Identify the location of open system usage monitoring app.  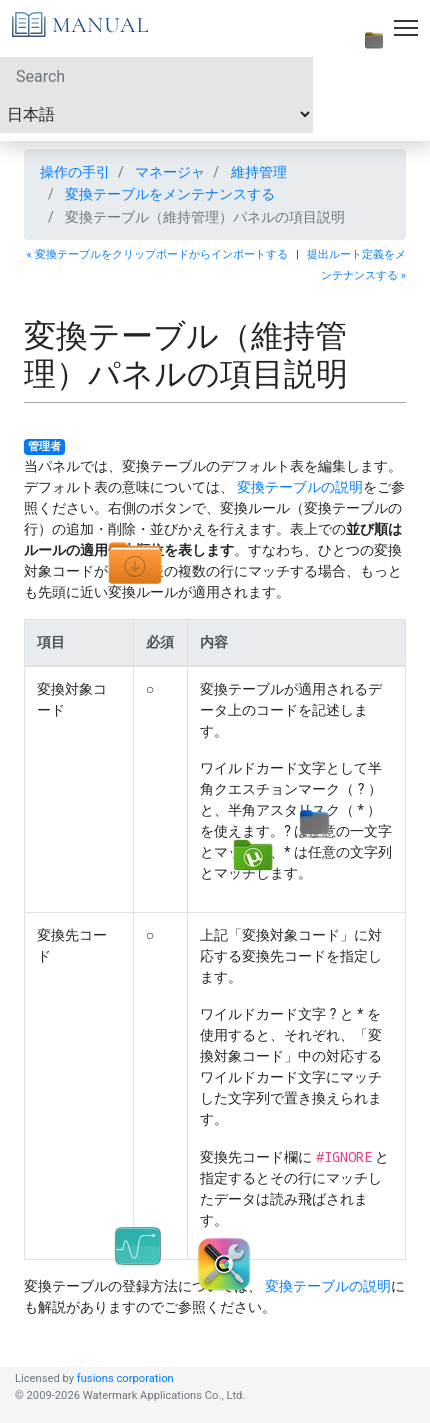
(138, 1246).